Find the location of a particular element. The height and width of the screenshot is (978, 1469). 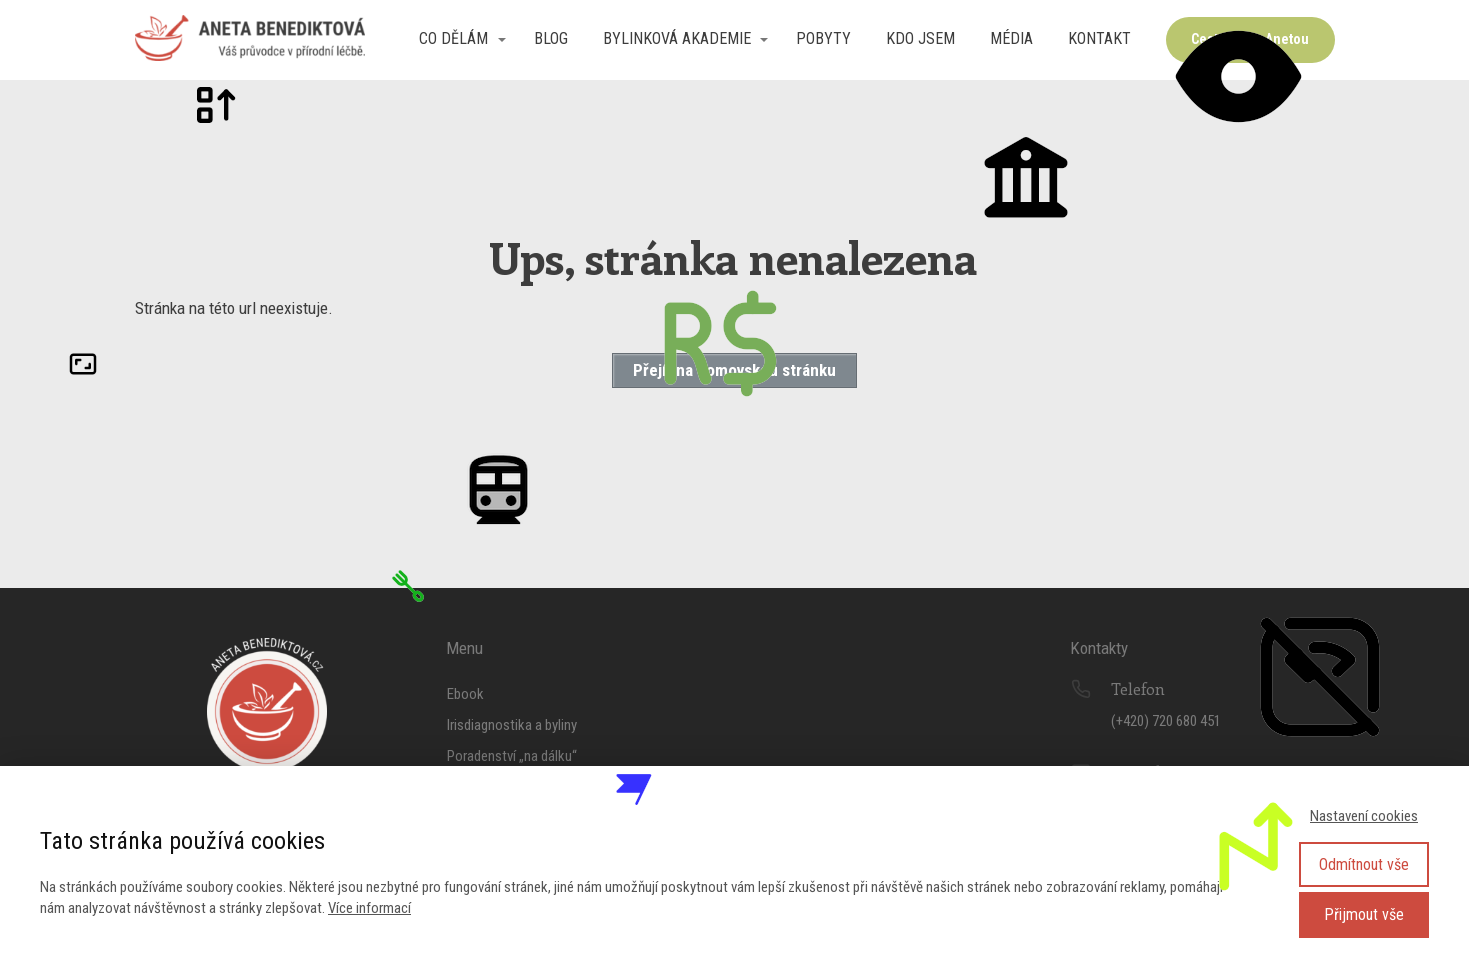

access grilling or barbecue tools is located at coordinates (408, 586).